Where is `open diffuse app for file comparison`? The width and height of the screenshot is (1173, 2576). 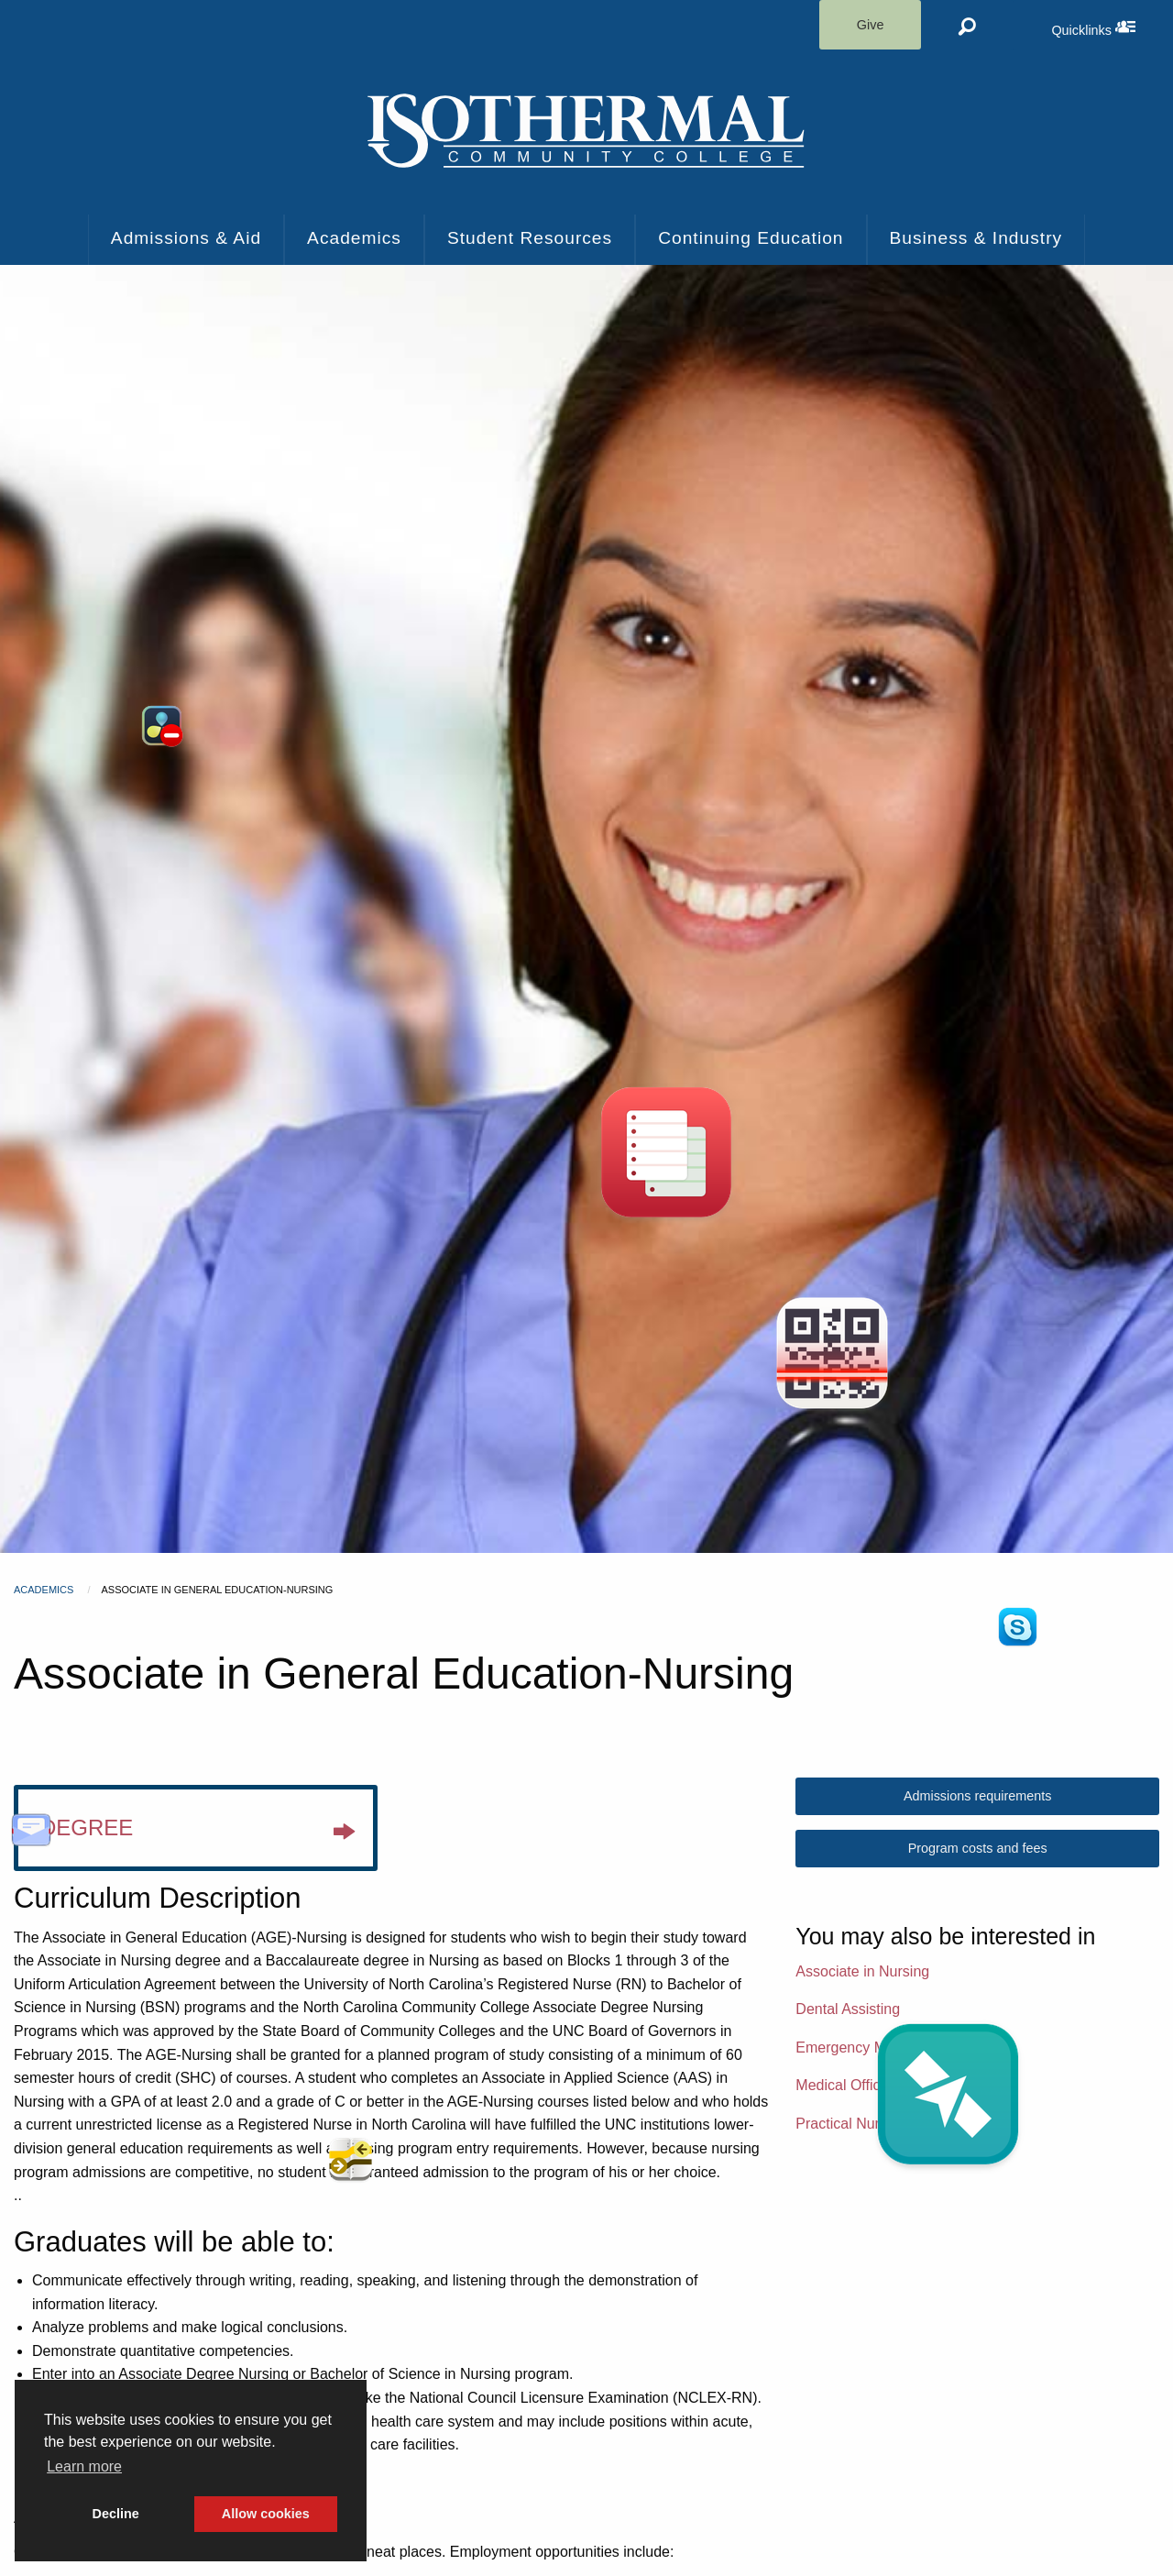
open diffuse app for file comparison is located at coordinates (350, 2159).